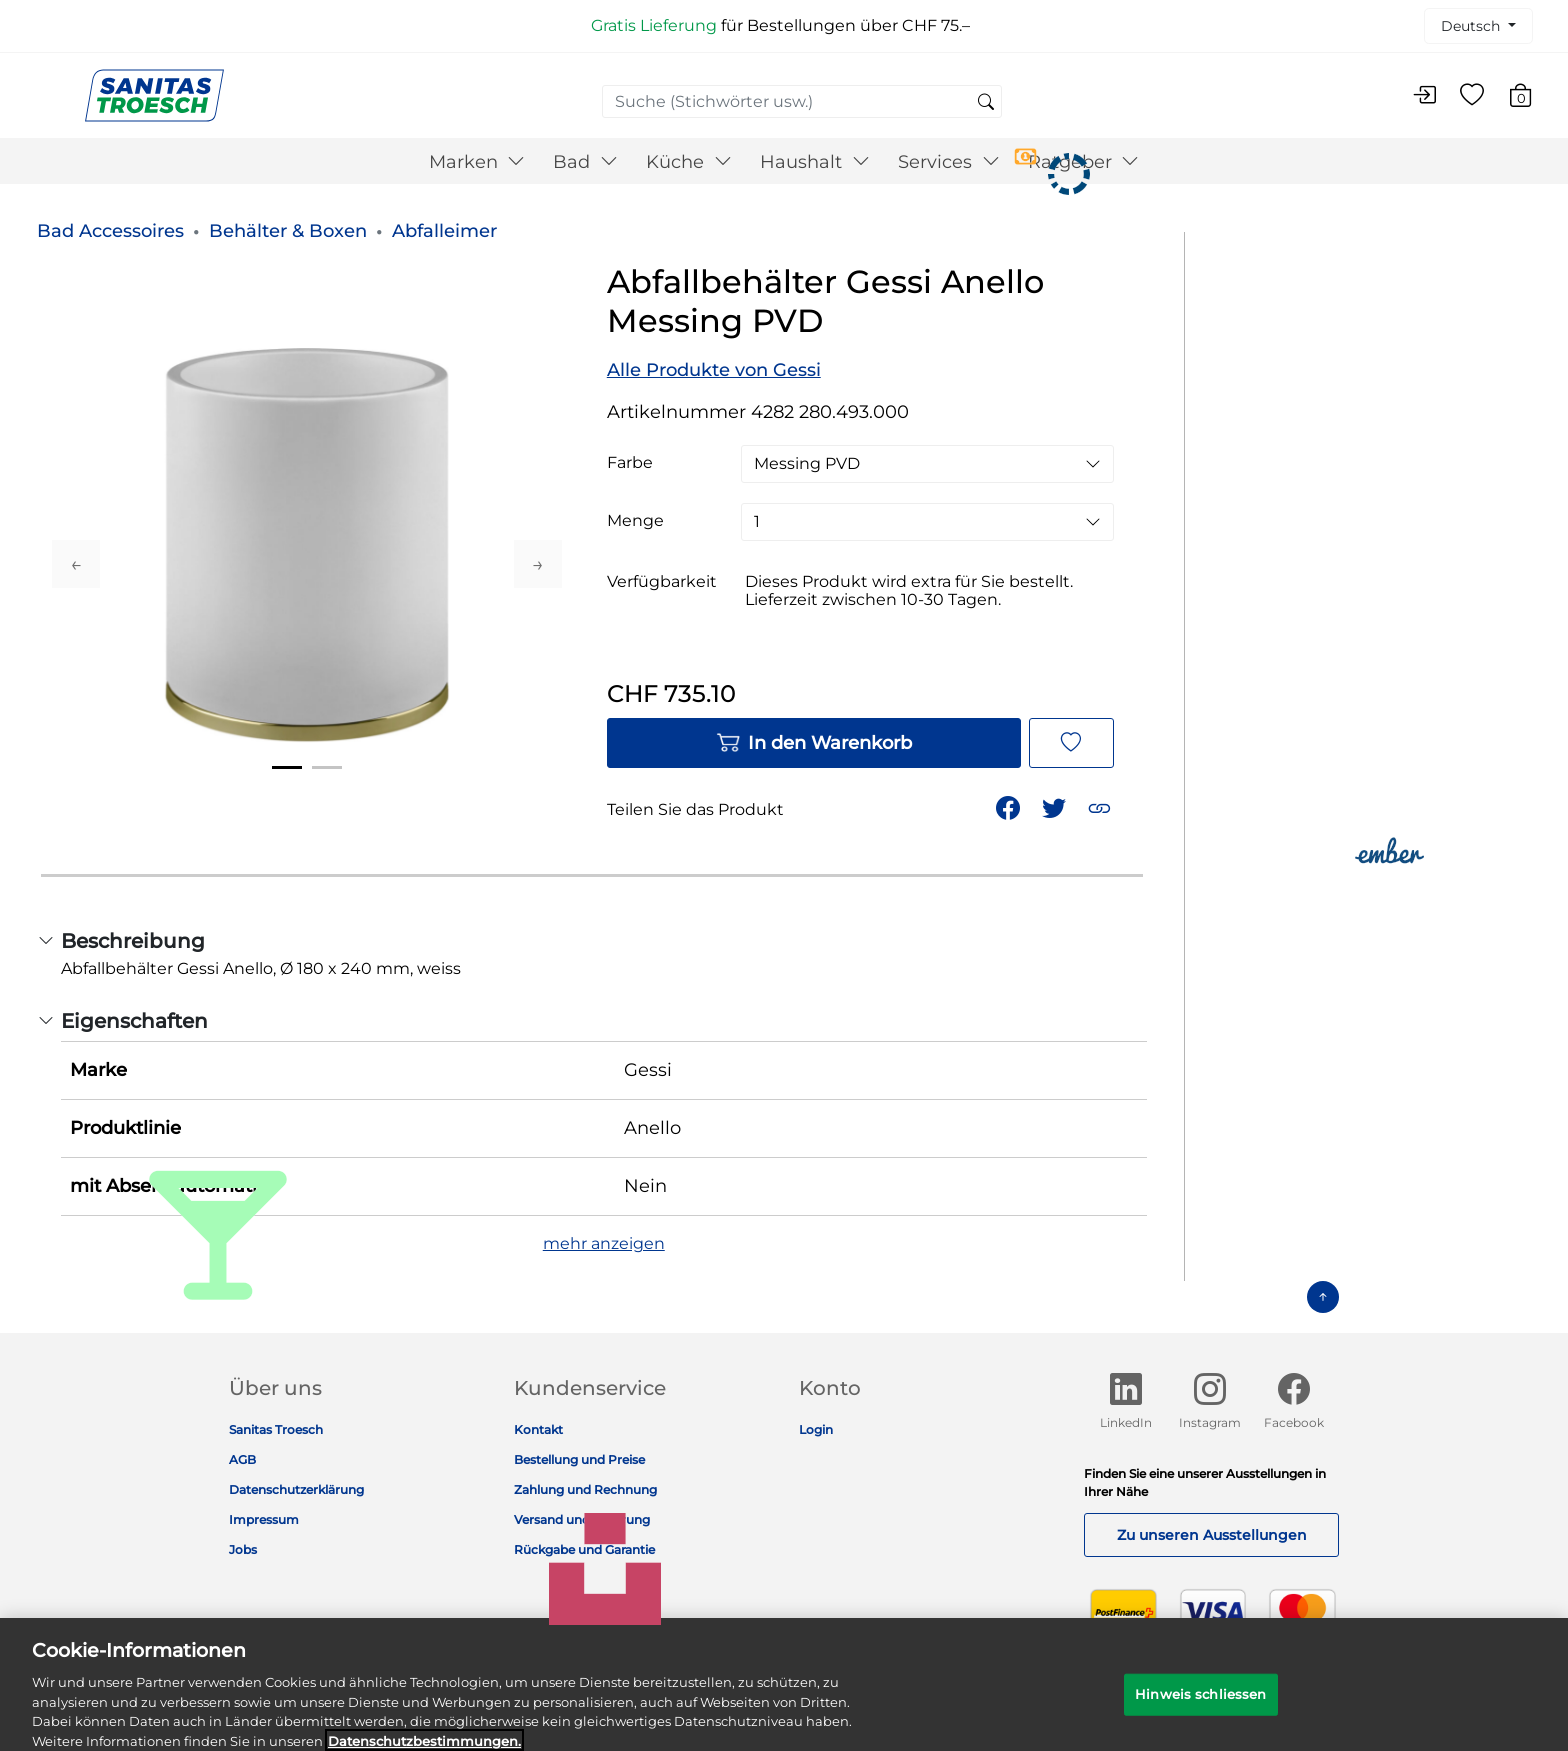 Image resolution: width=1568 pixels, height=1751 pixels. I want to click on ember.js framework logo, so click(1389, 856).